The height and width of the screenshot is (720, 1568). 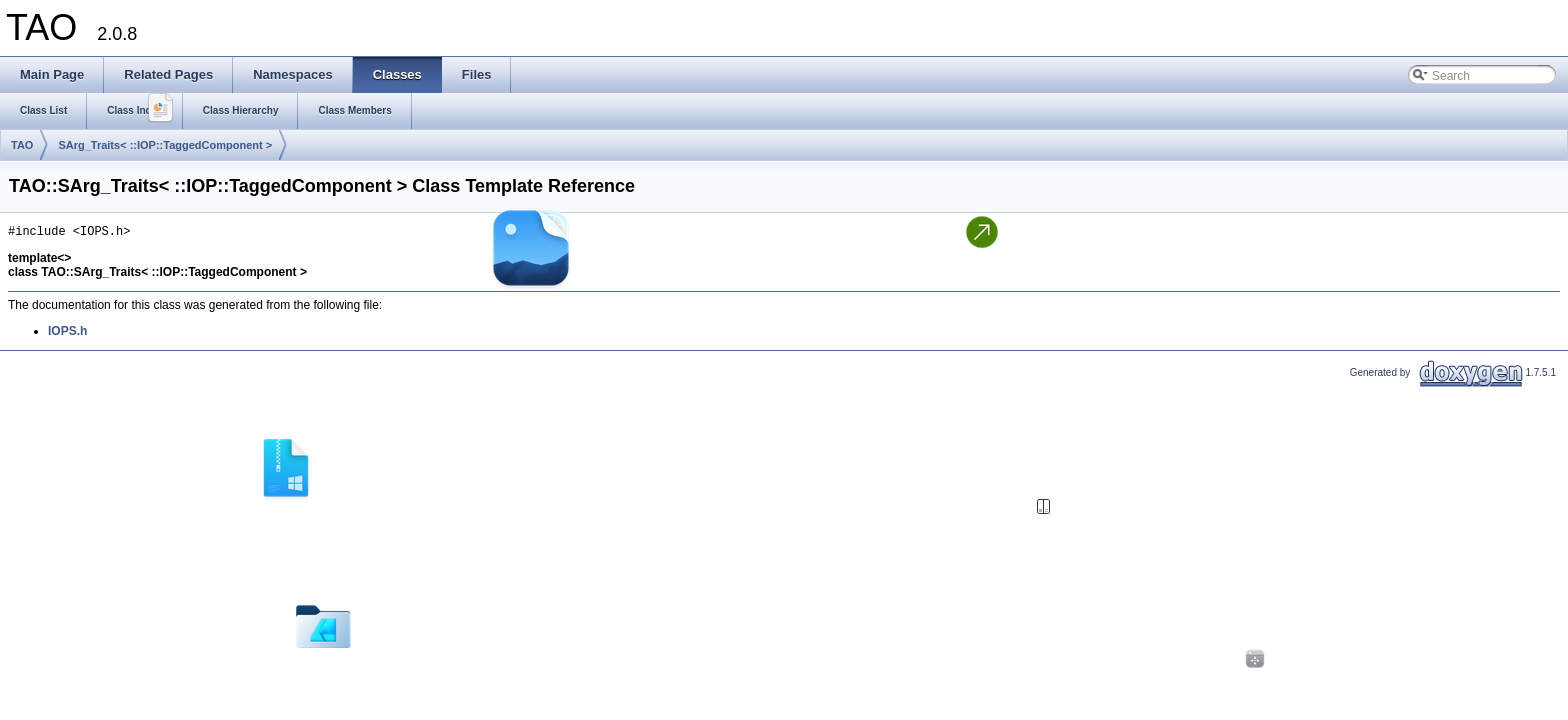 I want to click on open the packages app, so click(x=1044, y=506).